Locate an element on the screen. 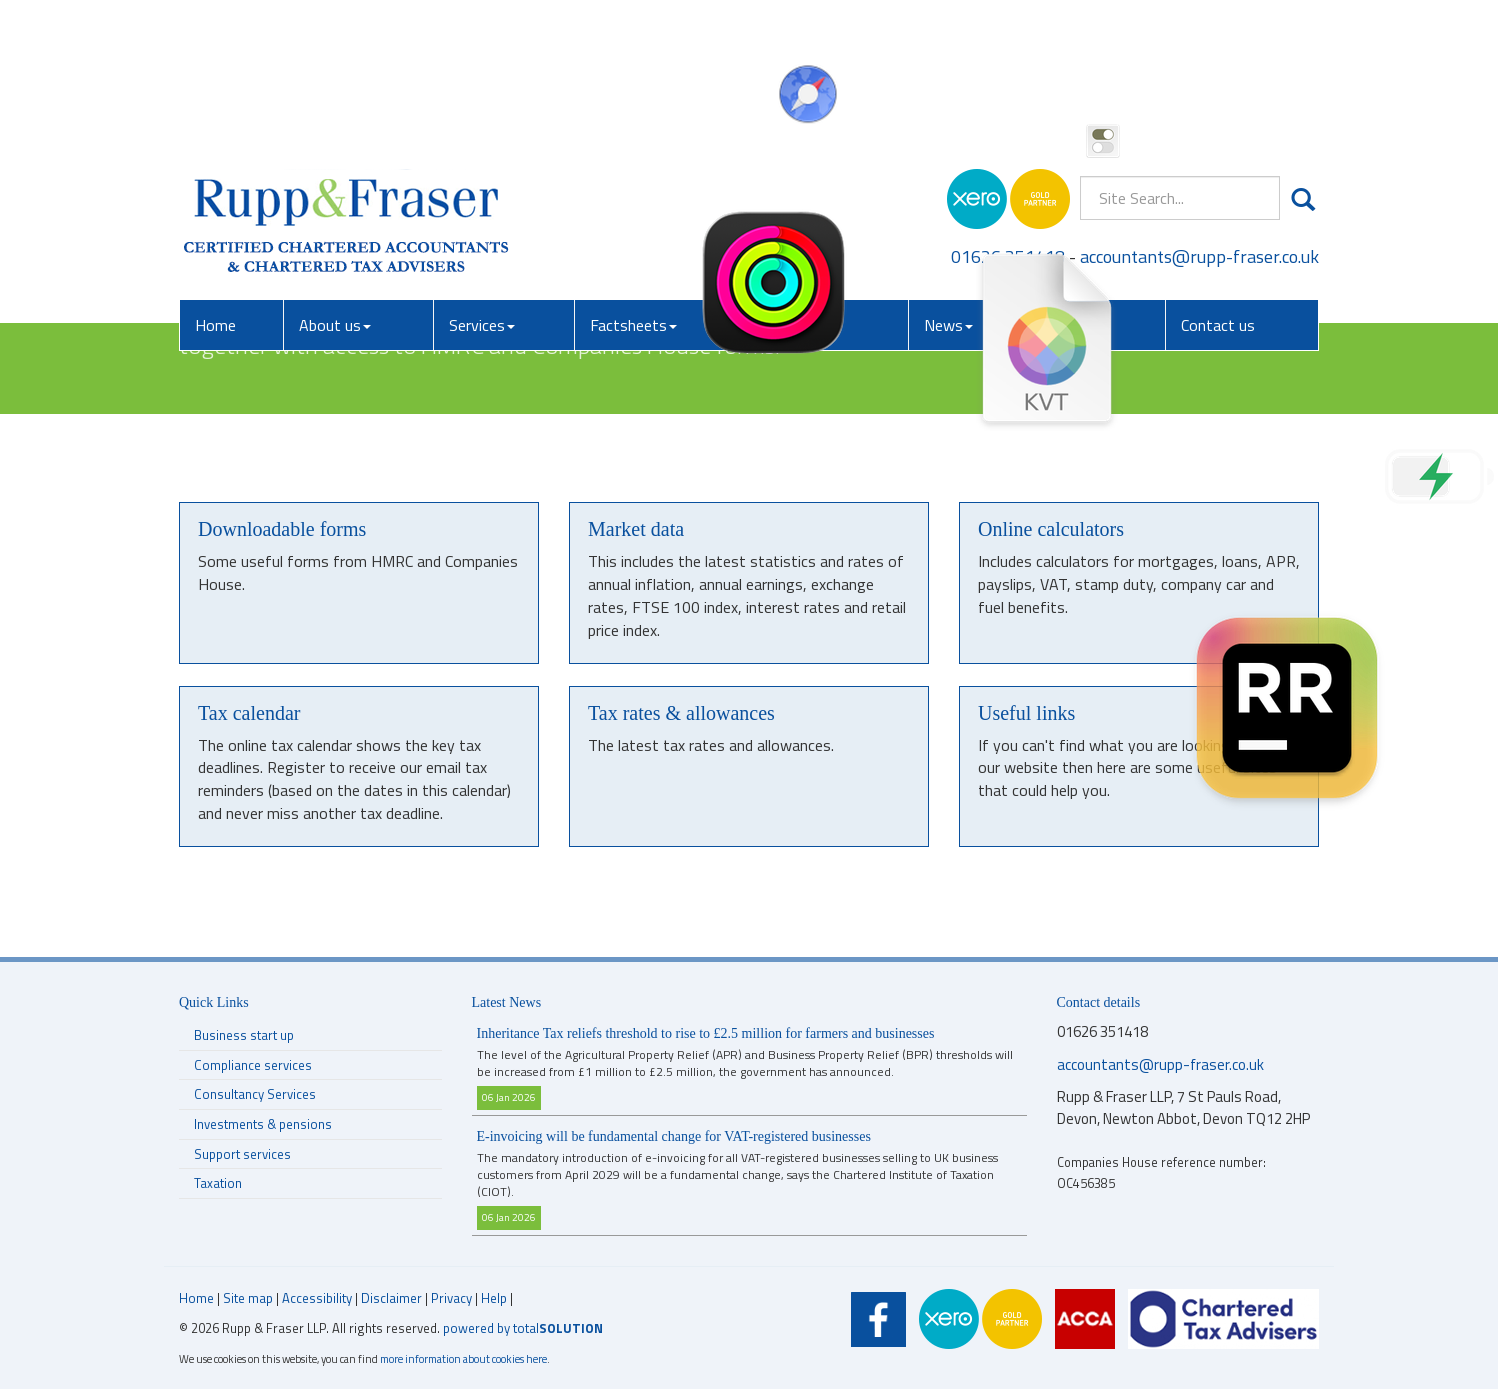 The height and width of the screenshot is (1389, 1498). a KVT text file associated with Krita vector graphics is located at coordinates (1047, 341).